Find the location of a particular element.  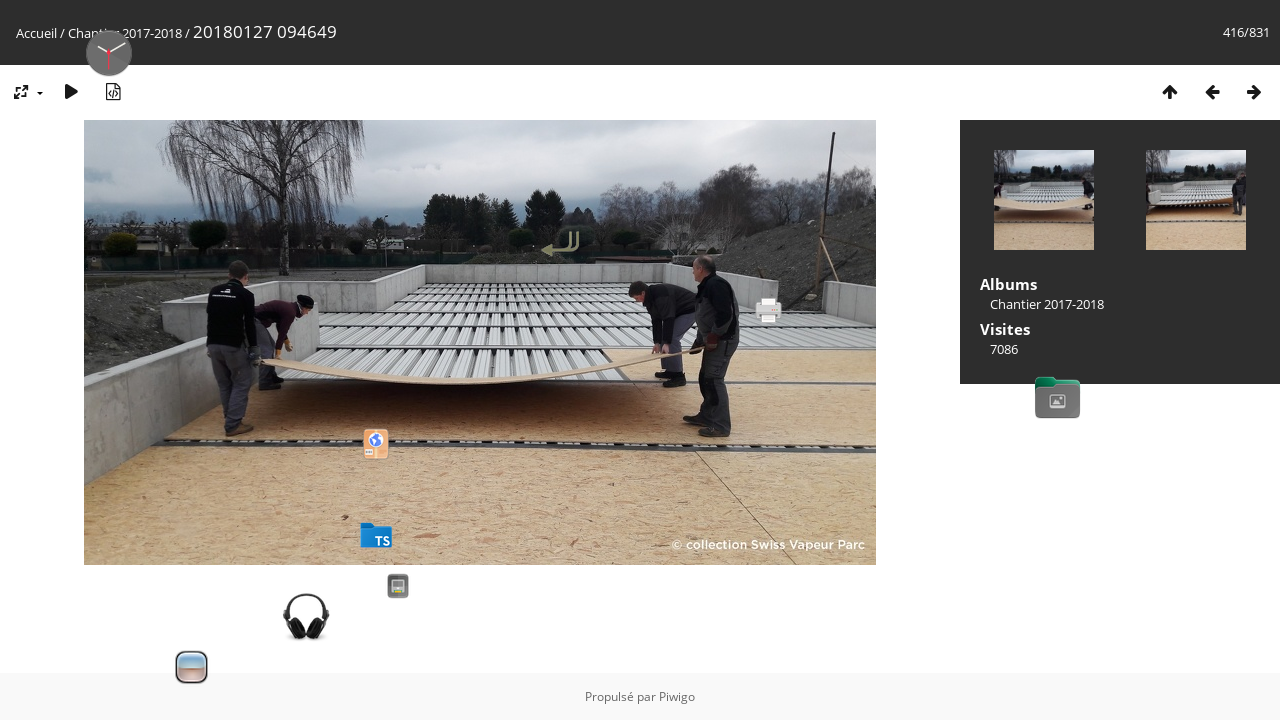

access background textures and materials library is located at coordinates (191, 669).